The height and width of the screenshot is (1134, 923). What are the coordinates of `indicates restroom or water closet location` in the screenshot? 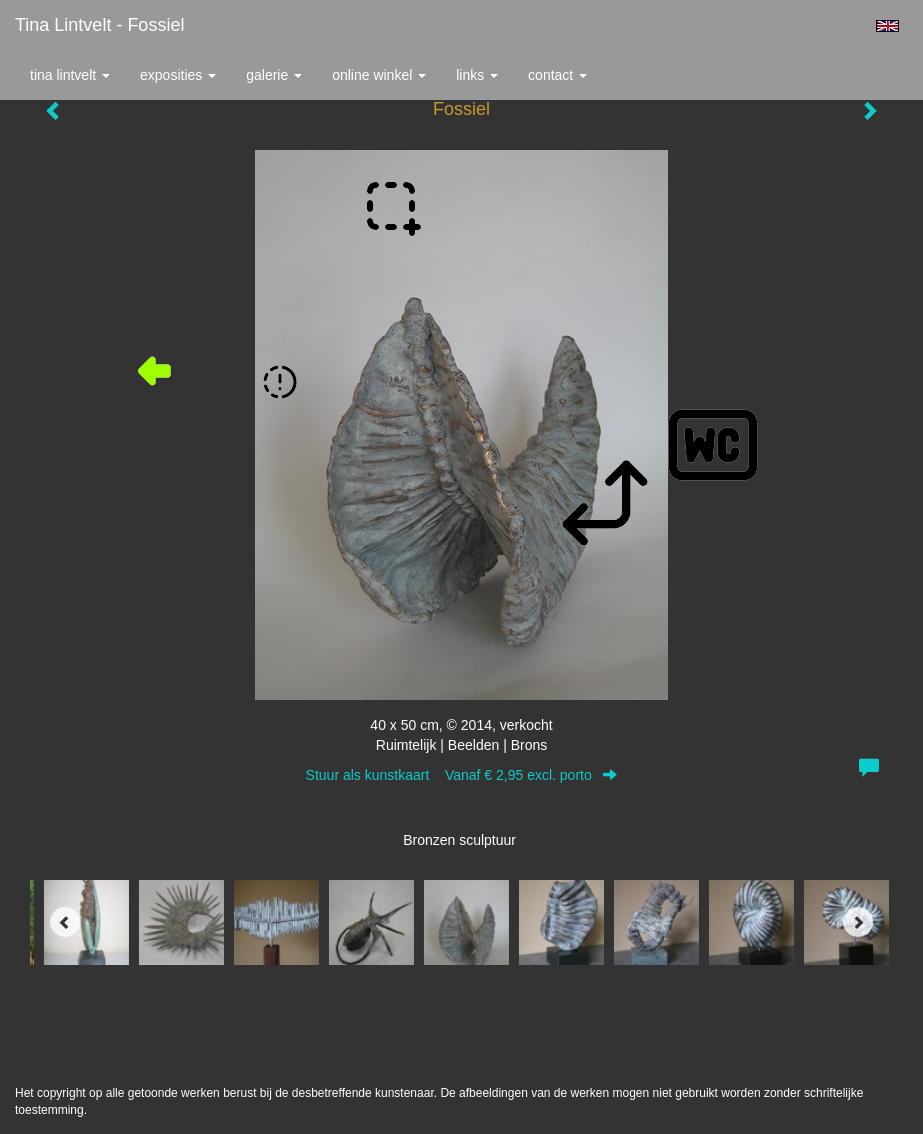 It's located at (713, 445).